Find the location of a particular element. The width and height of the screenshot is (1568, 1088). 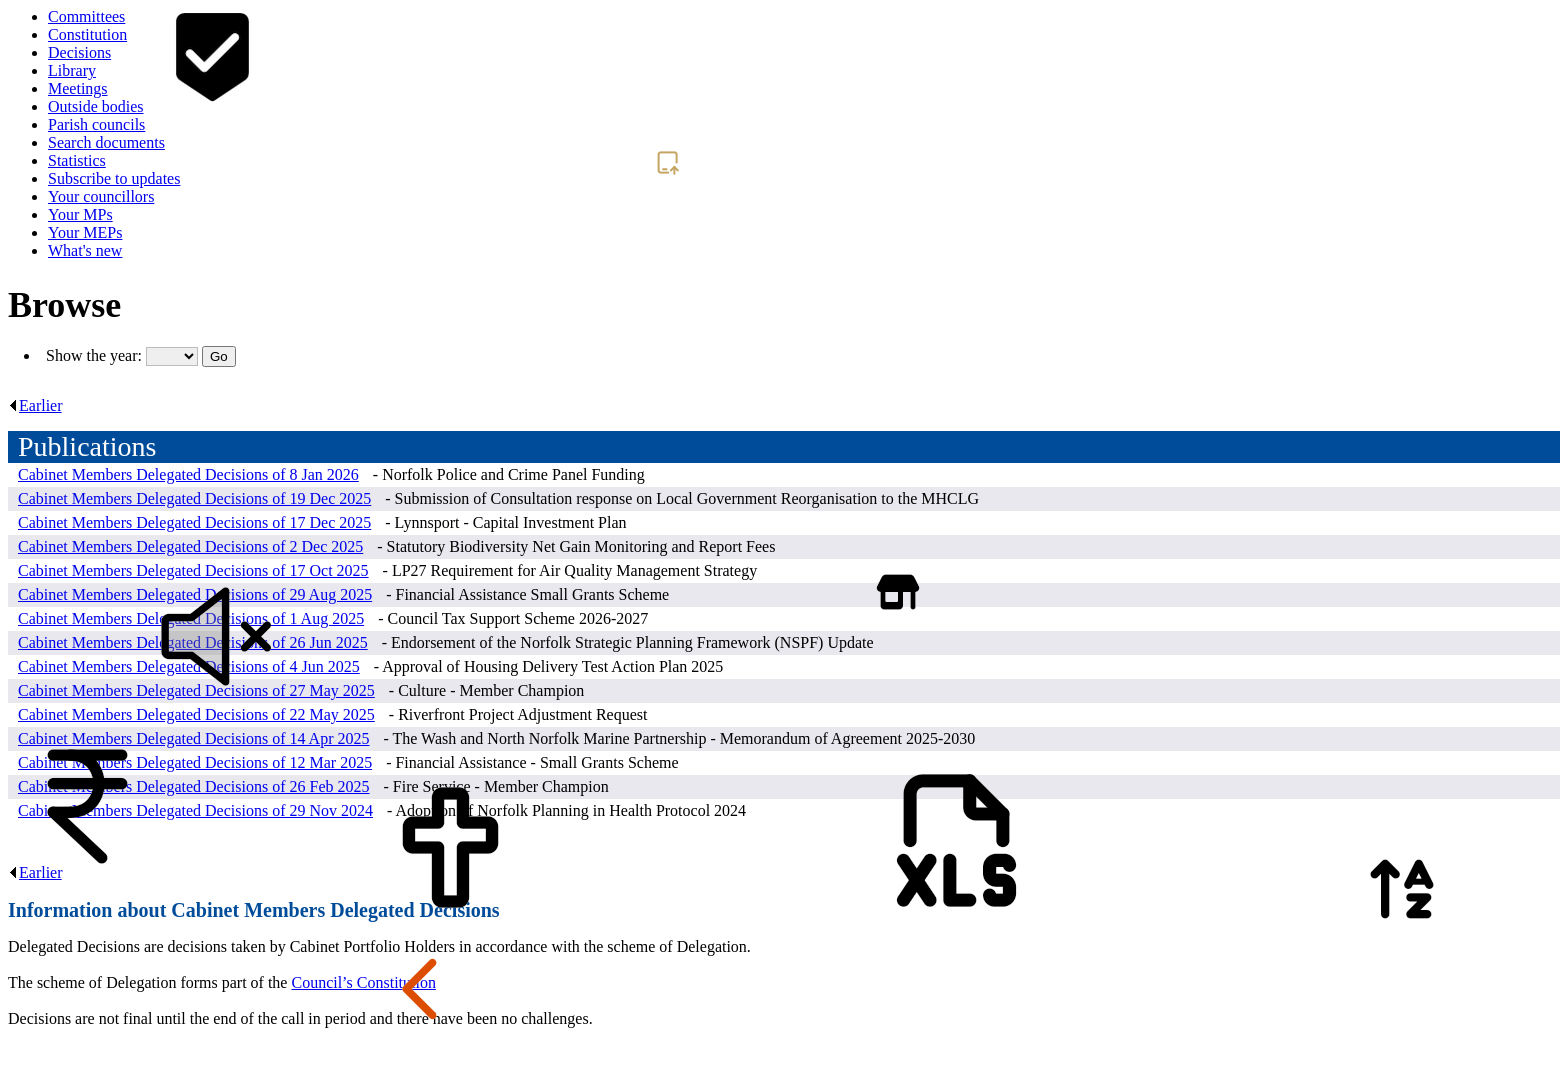

indicates a verified or confirmed location is located at coordinates (212, 57).